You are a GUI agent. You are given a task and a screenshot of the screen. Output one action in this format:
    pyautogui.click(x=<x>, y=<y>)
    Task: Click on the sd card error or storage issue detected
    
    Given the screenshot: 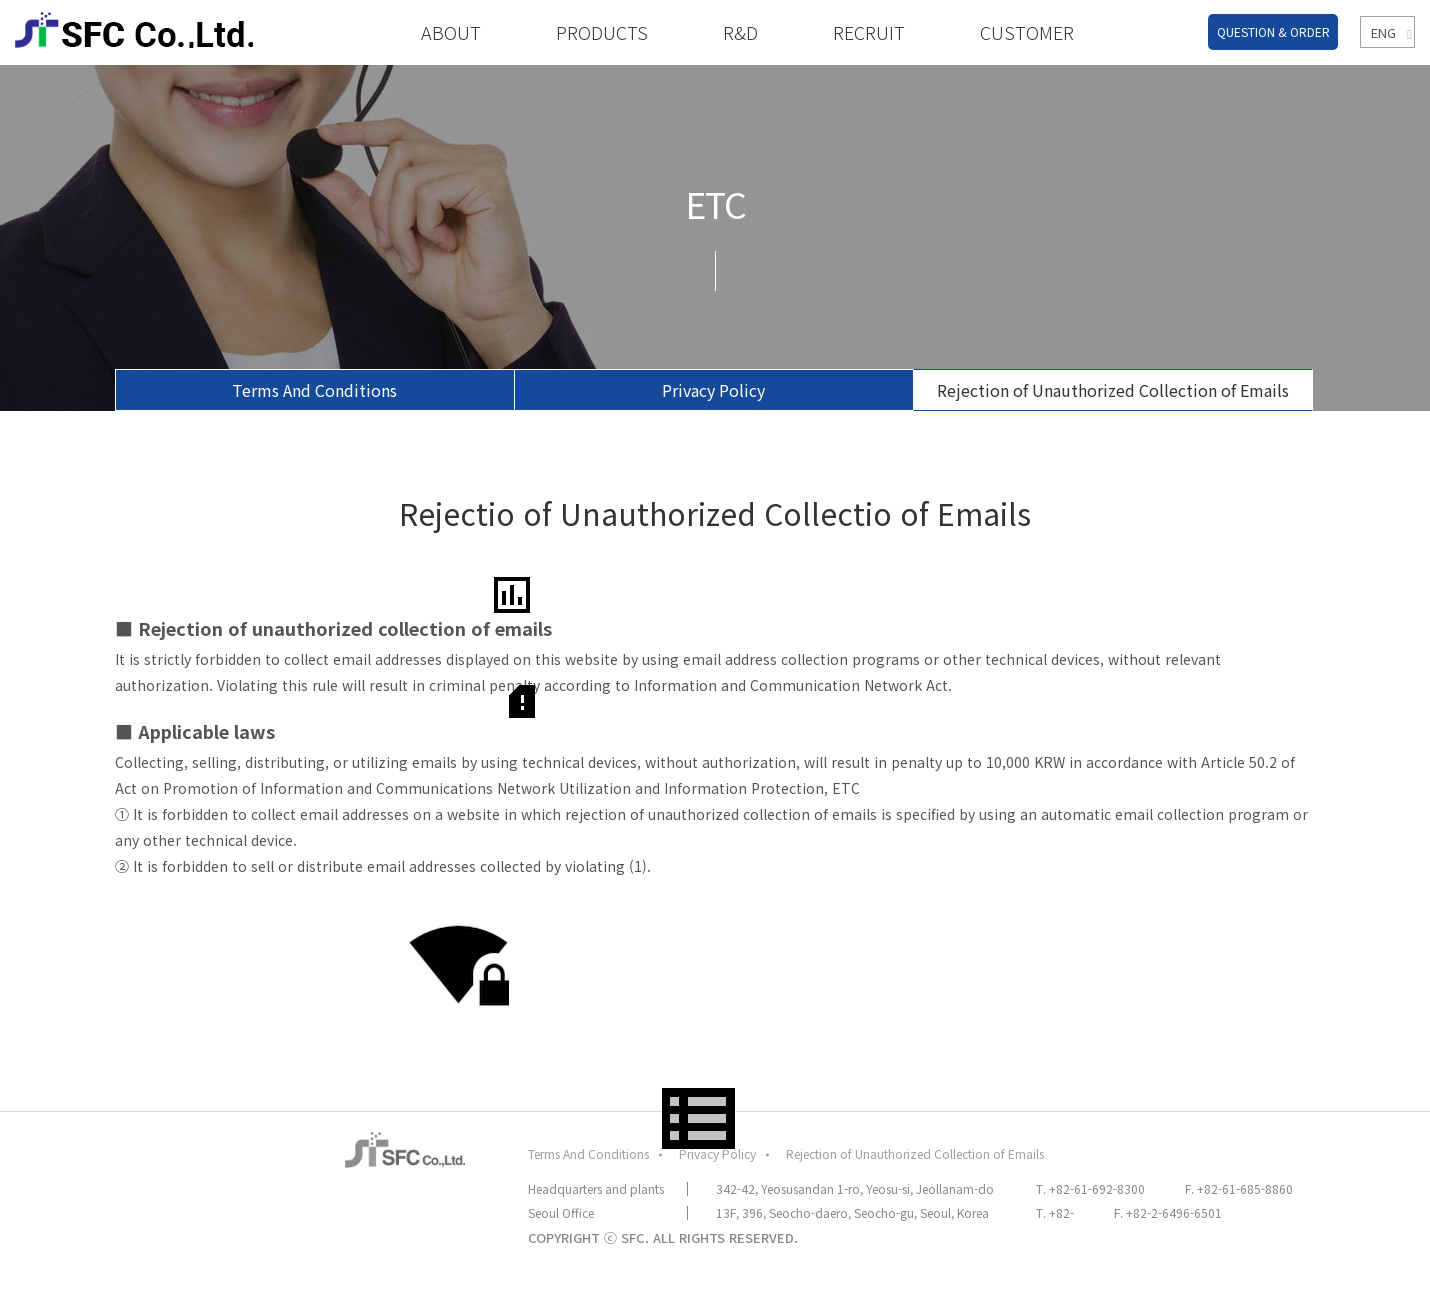 What is the action you would take?
    pyautogui.click(x=522, y=701)
    